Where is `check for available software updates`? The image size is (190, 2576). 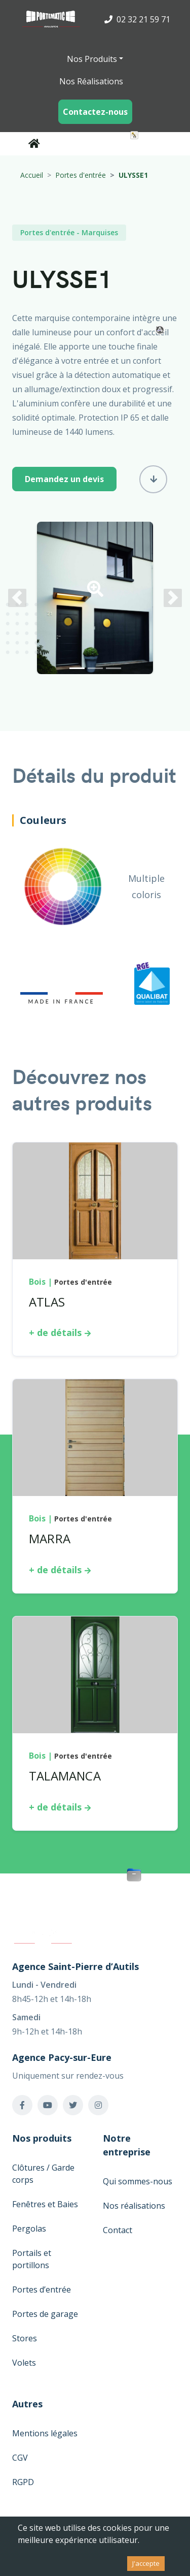
check for available software updates is located at coordinates (160, 330).